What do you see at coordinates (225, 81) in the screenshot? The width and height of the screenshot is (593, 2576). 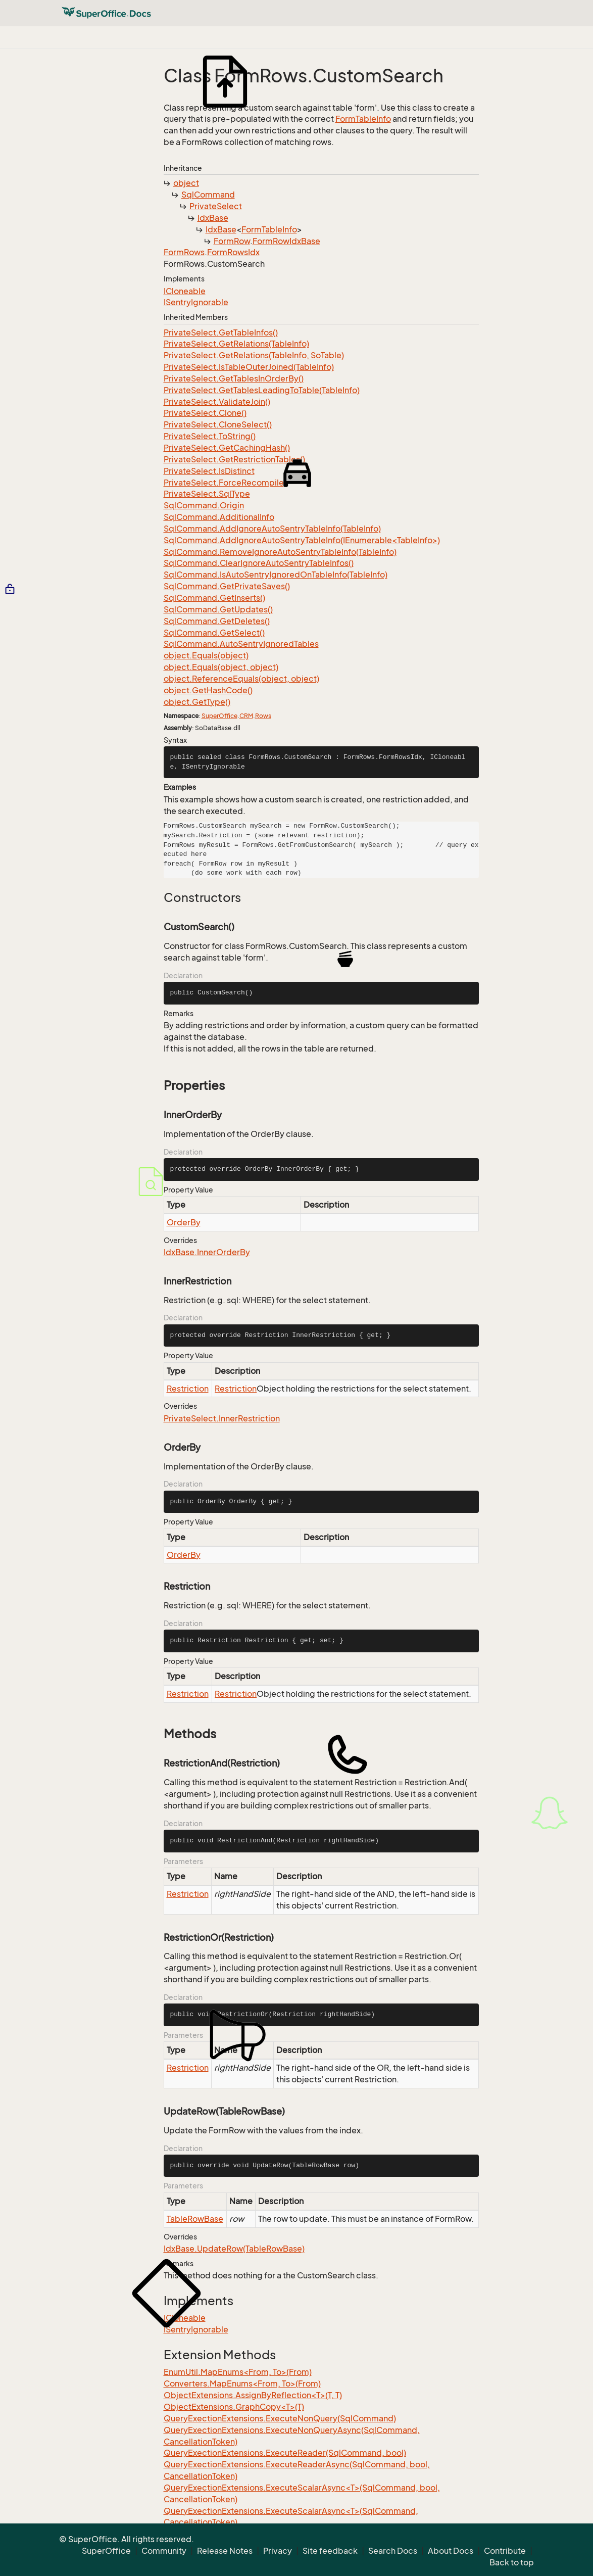 I see `upload a file` at bounding box center [225, 81].